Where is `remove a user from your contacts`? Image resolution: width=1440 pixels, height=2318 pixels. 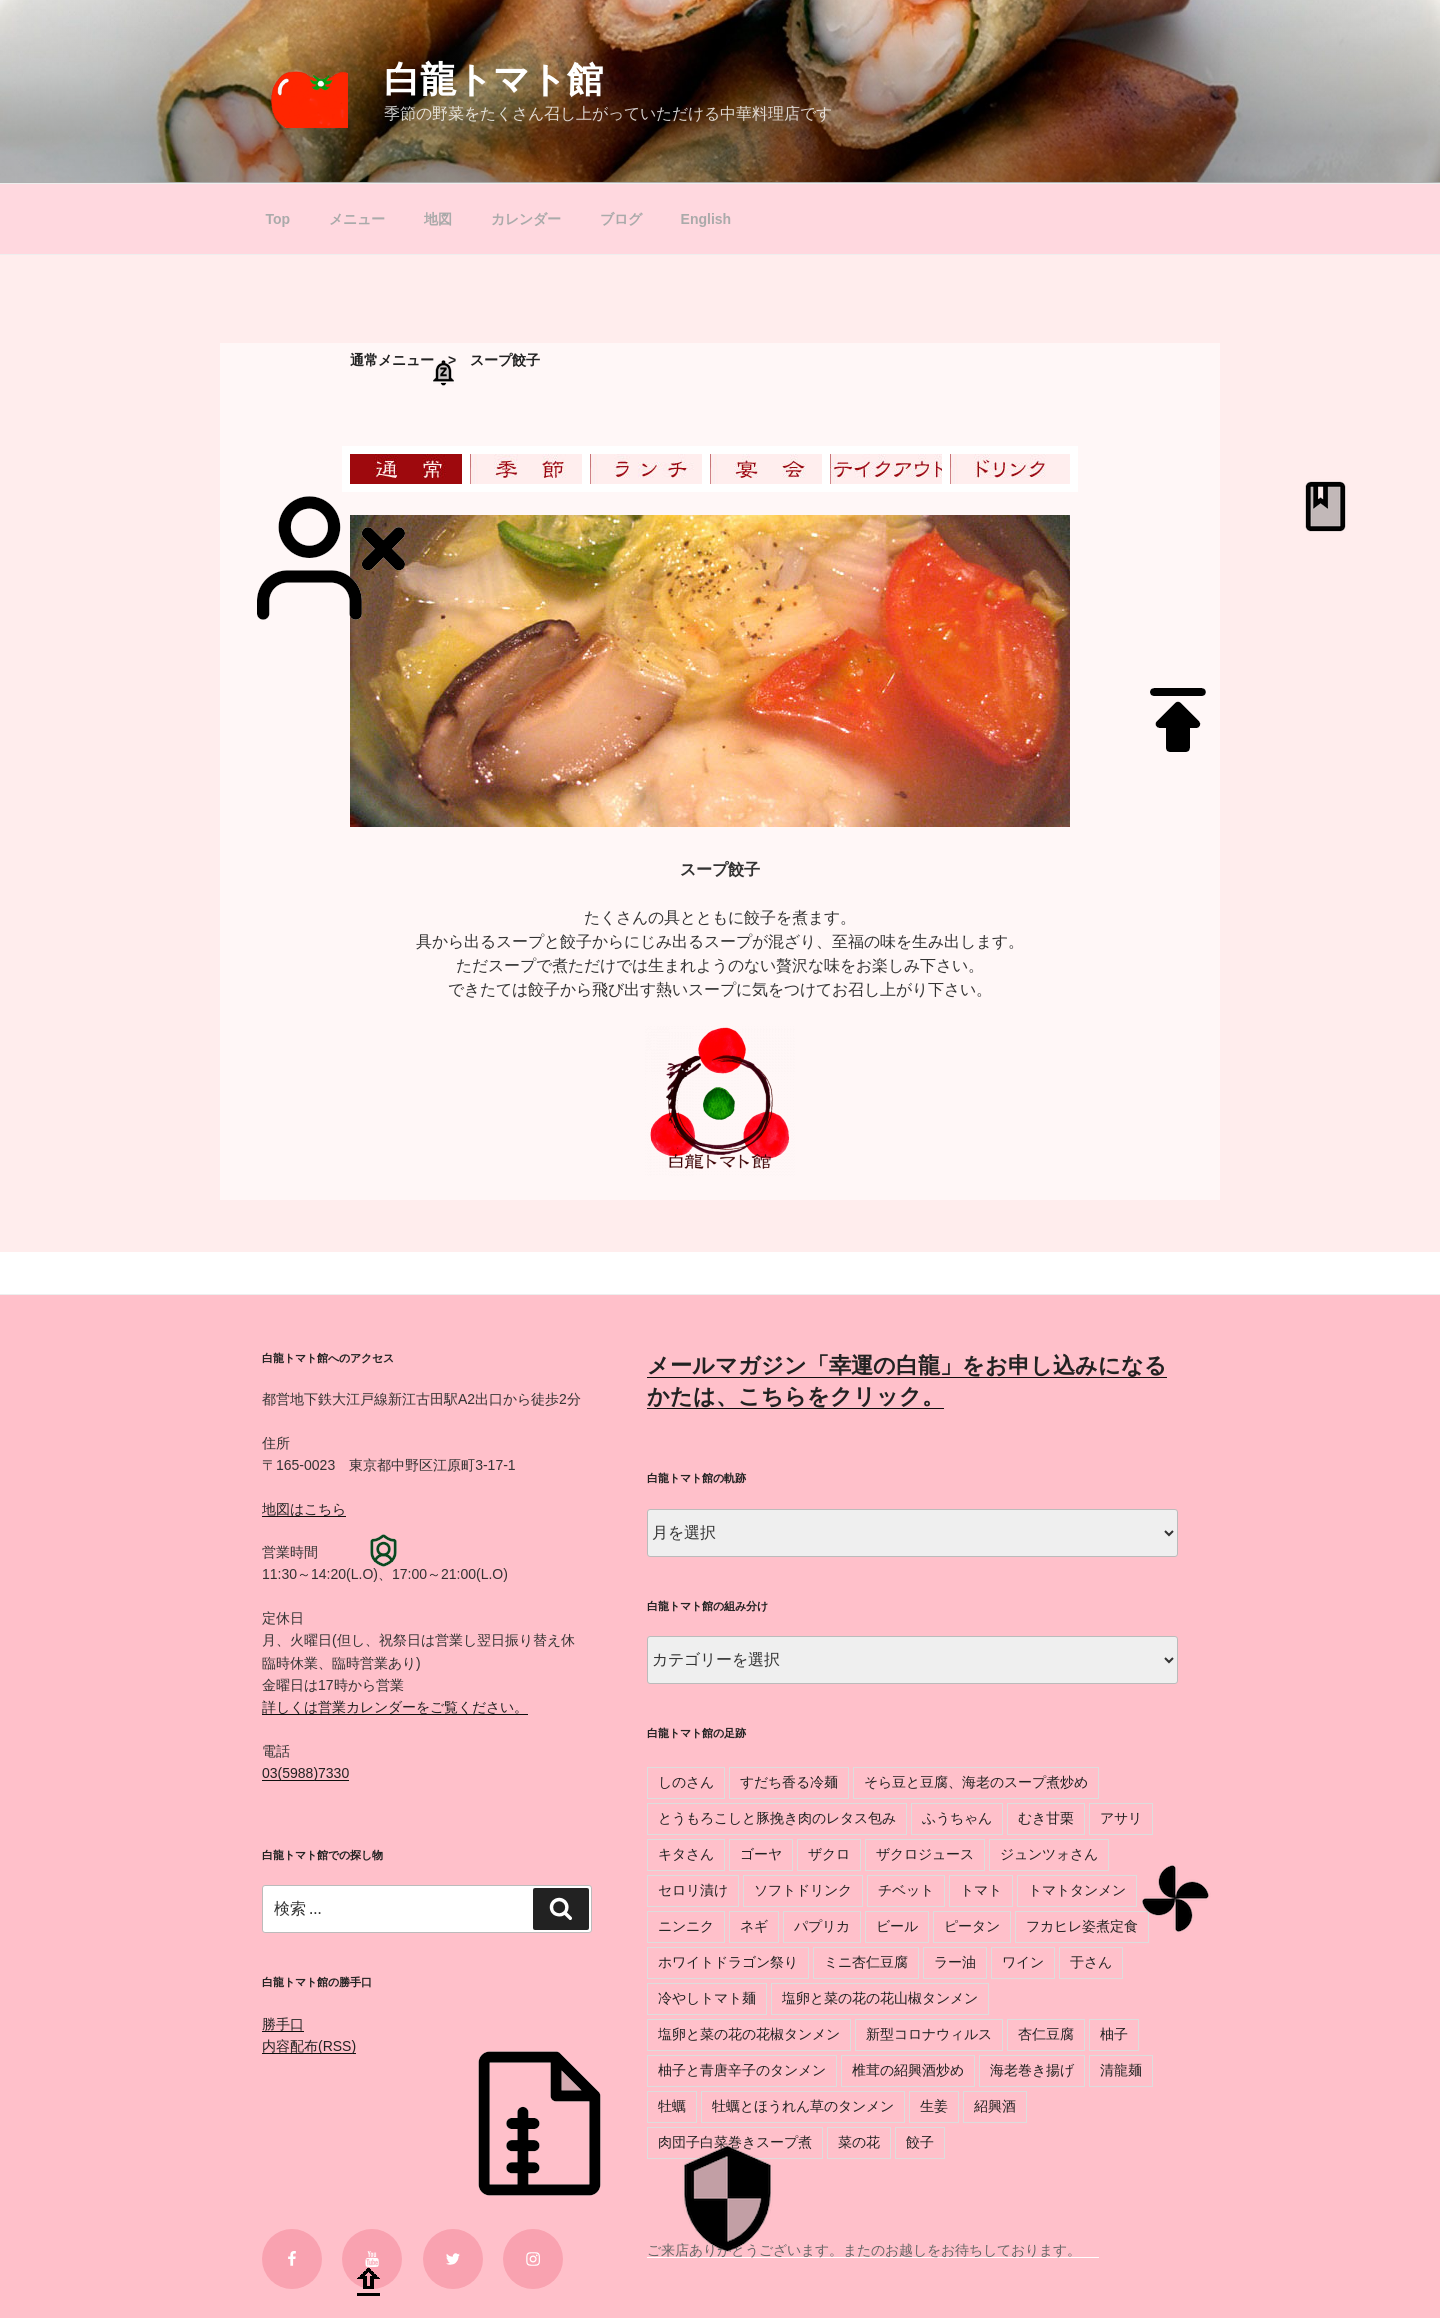
remove a user from your contacts is located at coordinates (331, 558).